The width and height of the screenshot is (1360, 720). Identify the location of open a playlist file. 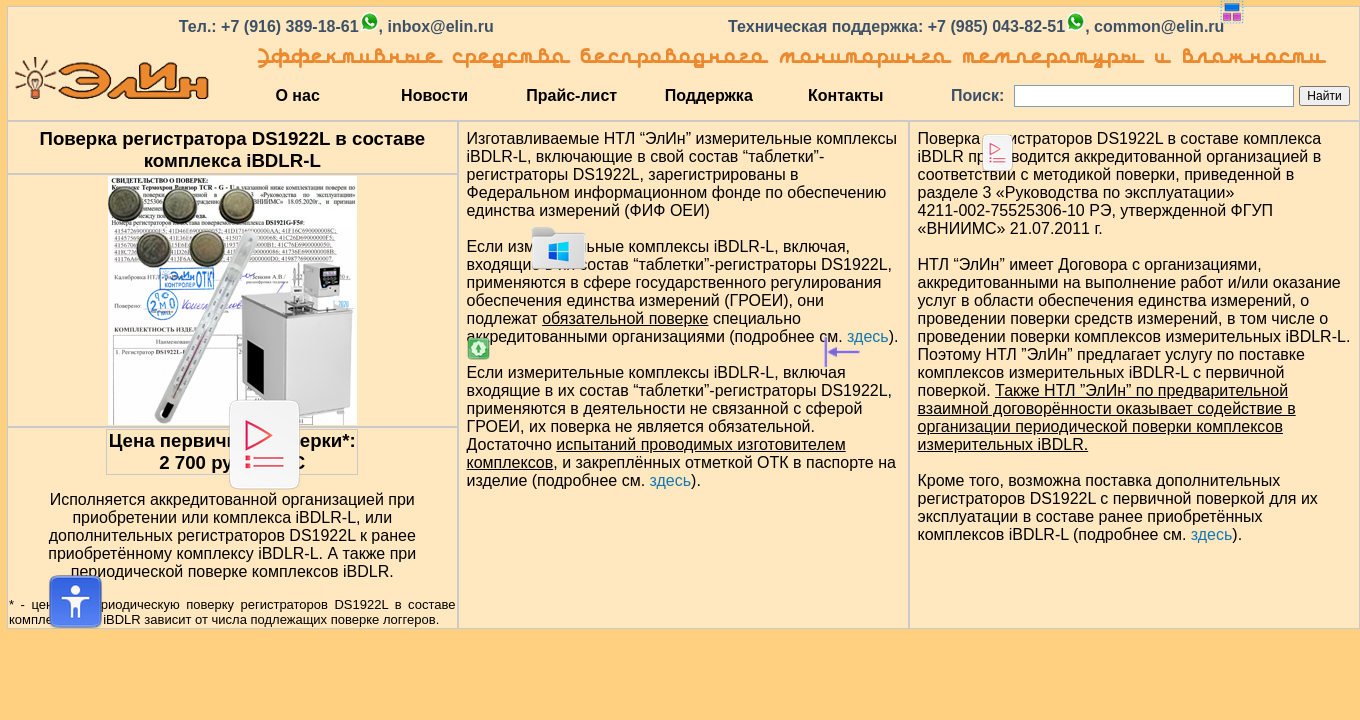
(264, 444).